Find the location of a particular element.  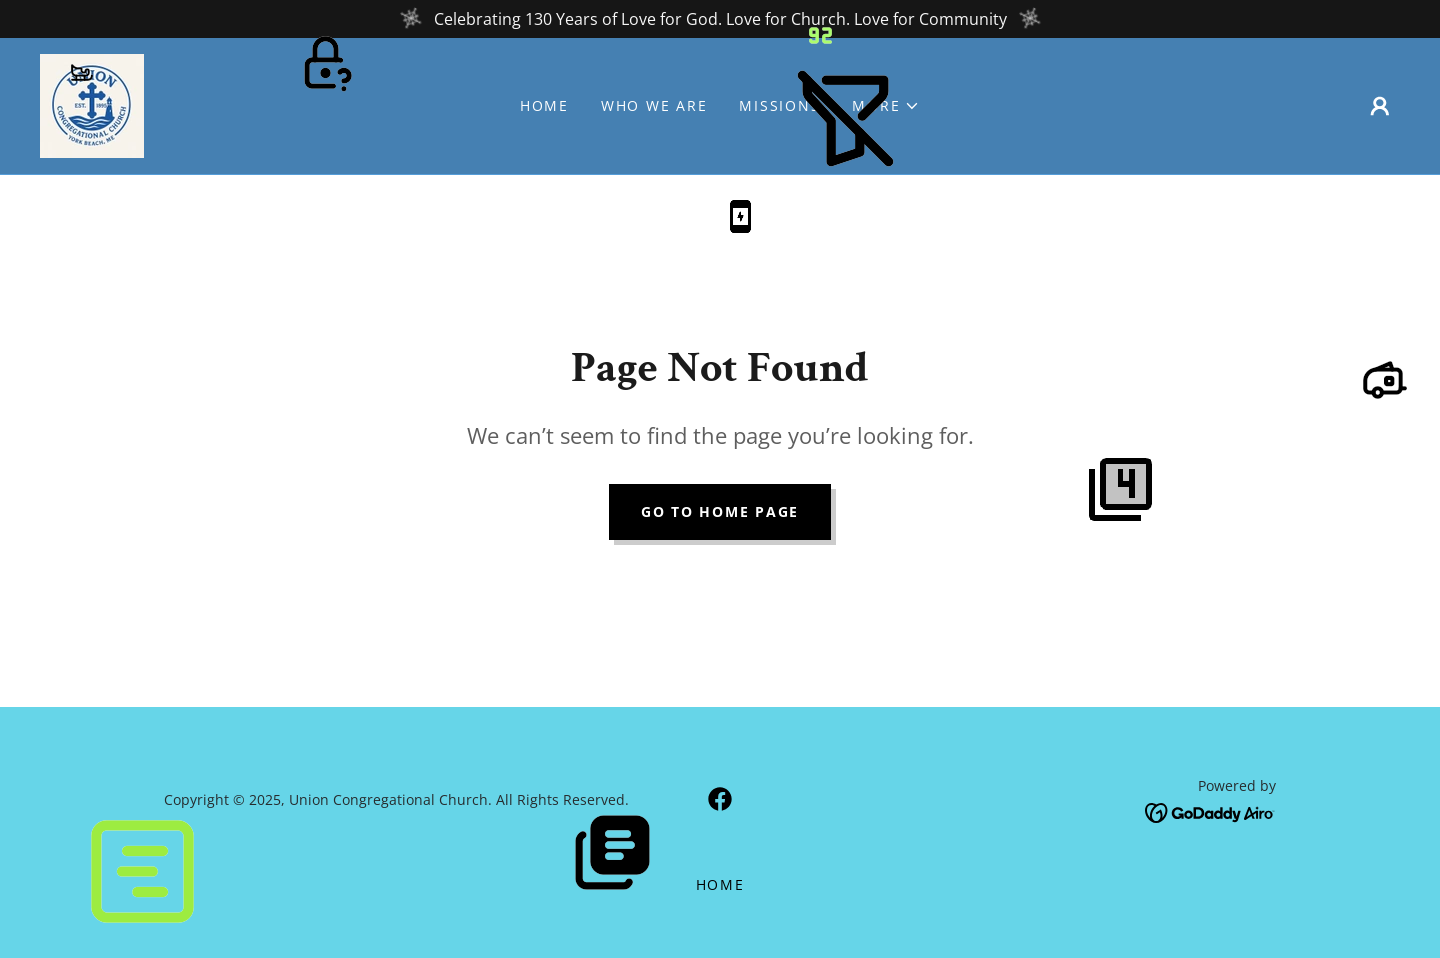

access your saved content library is located at coordinates (612, 852).